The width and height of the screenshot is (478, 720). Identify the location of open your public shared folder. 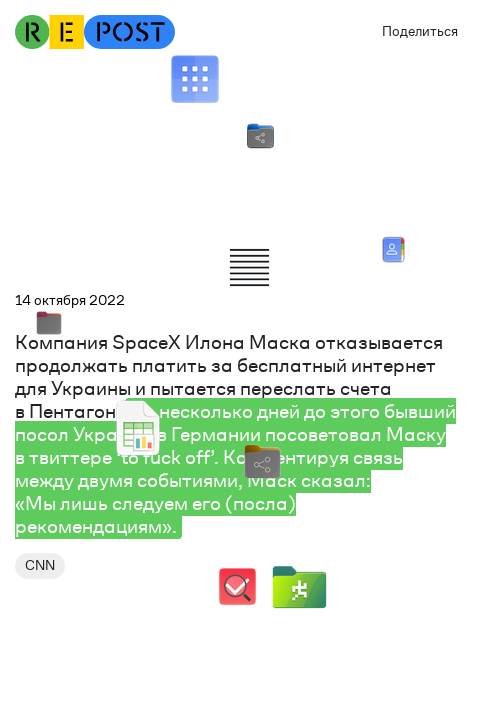
(262, 461).